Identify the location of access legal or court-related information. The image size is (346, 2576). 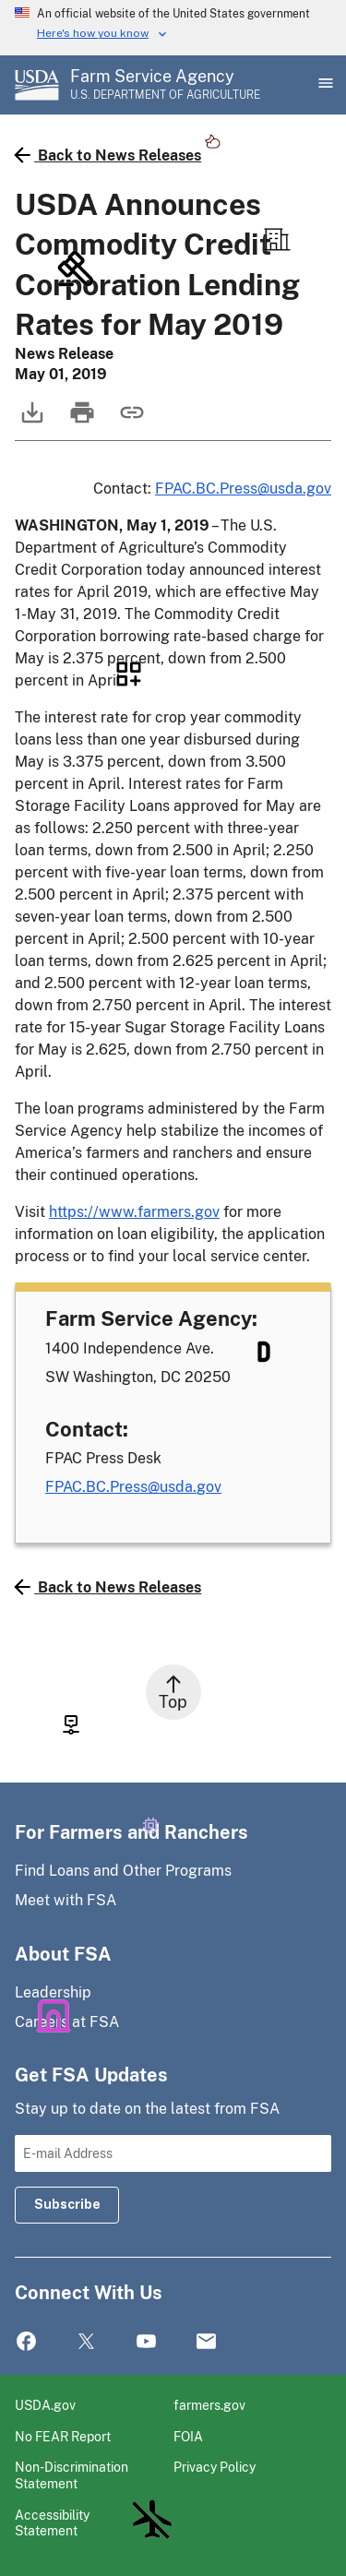
(76, 268).